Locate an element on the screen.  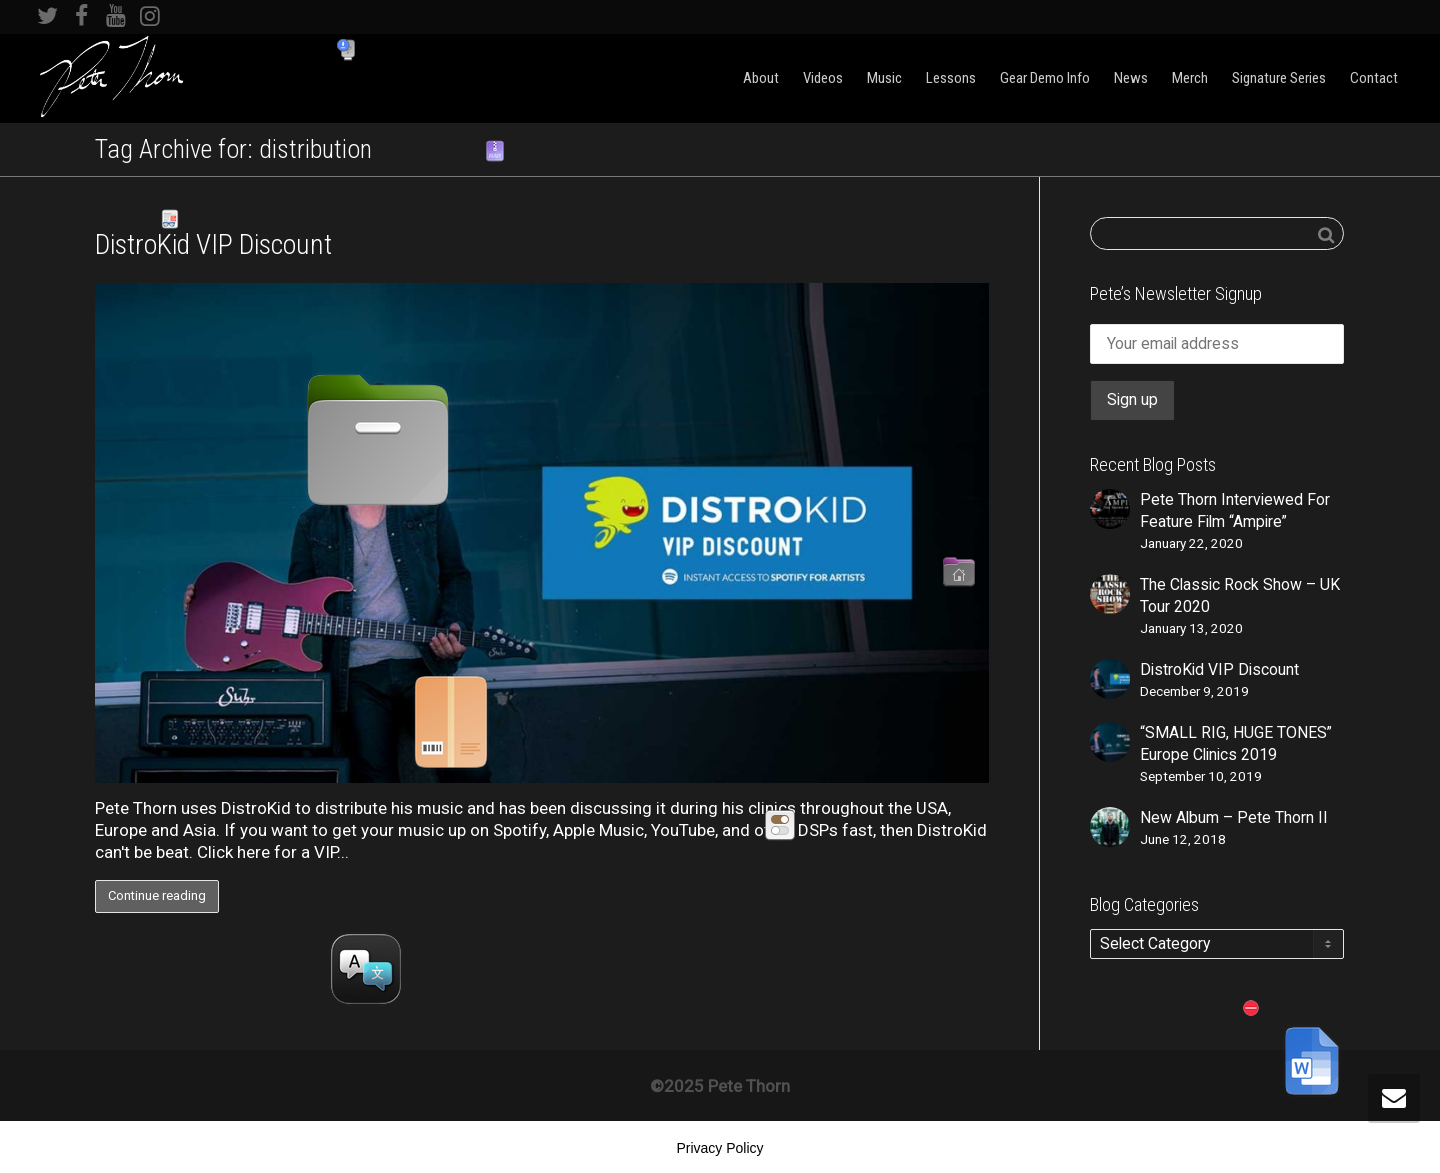
access your home folder is located at coordinates (959, 571).